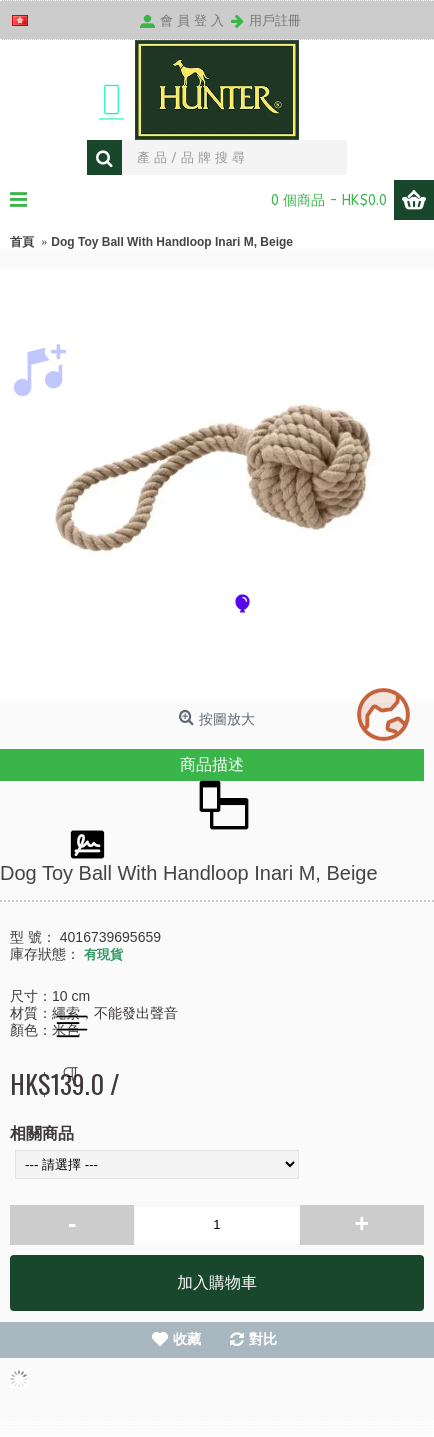 This screenshot has width=434, height=1437. Describe the element at coordinates (71, 1074) in the screenshot. I see `toggle paragraph formatting` at that location.